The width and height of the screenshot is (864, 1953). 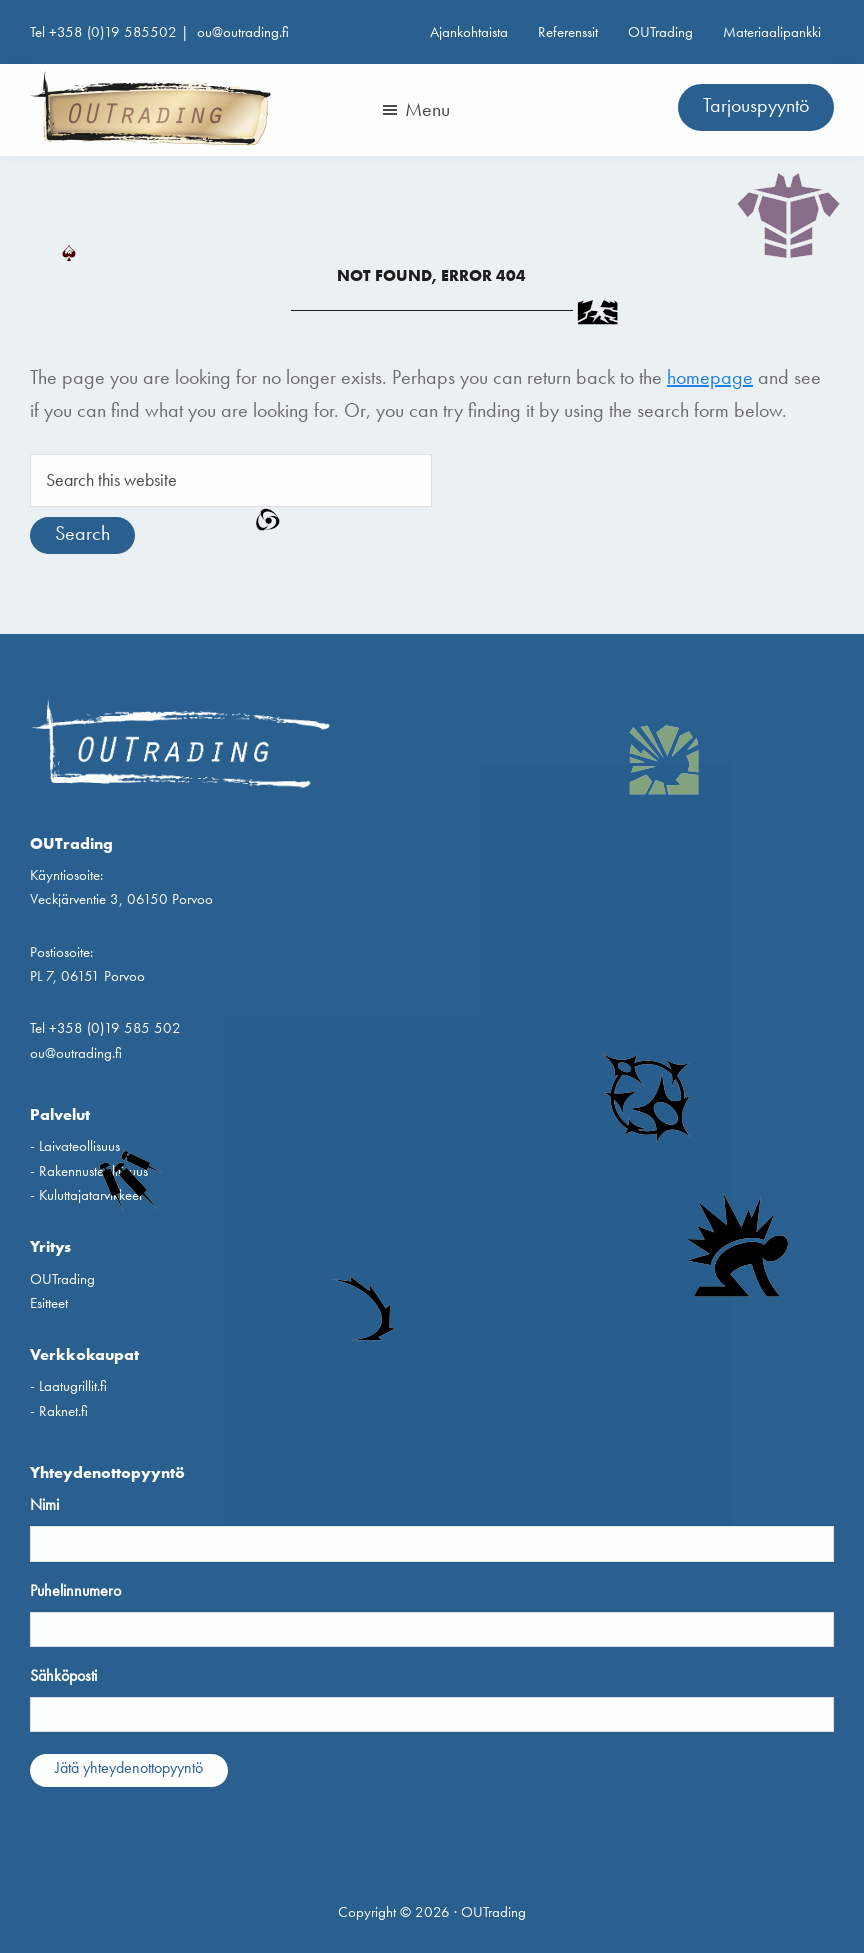 I want to click on indicates acupuncture or needle-based treatment, so click(x=130, y=1181).